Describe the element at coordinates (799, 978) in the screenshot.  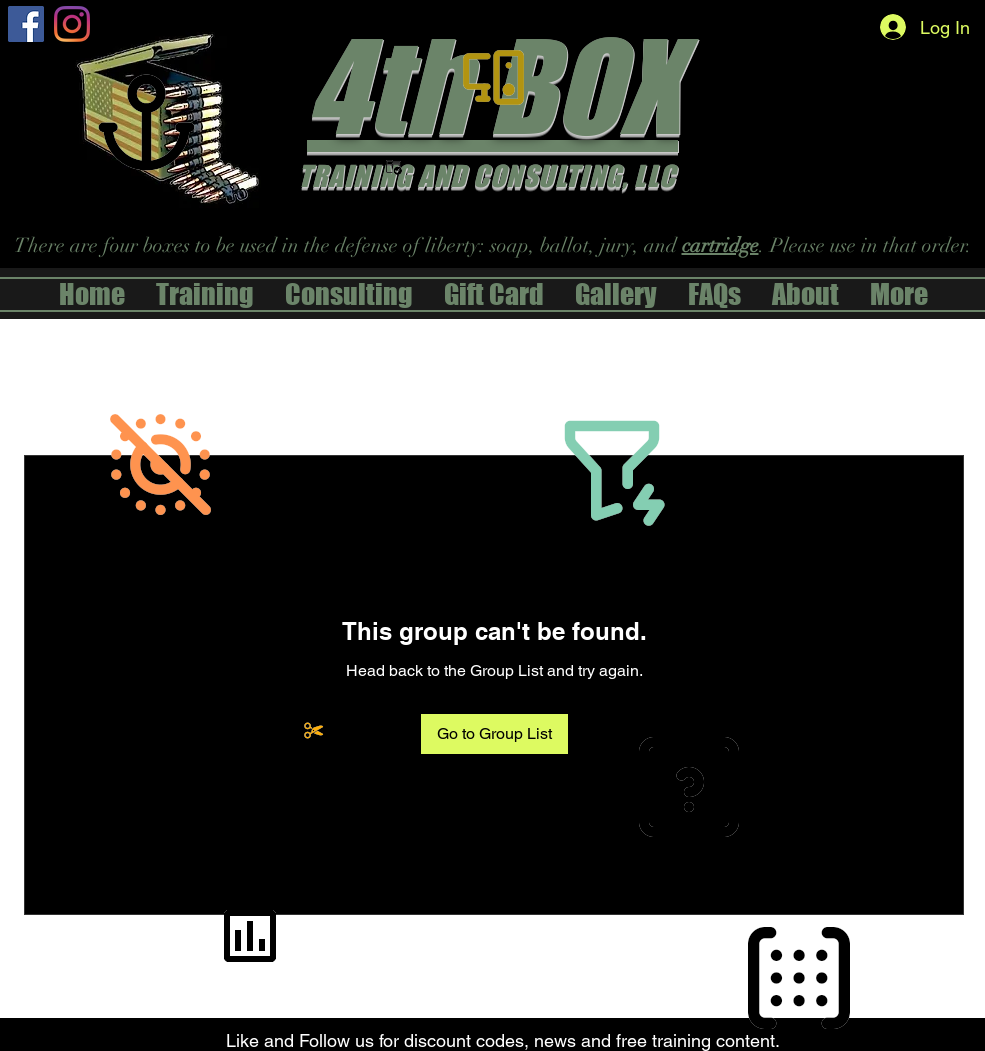
I see `view data in matrix or grid format` at that location.